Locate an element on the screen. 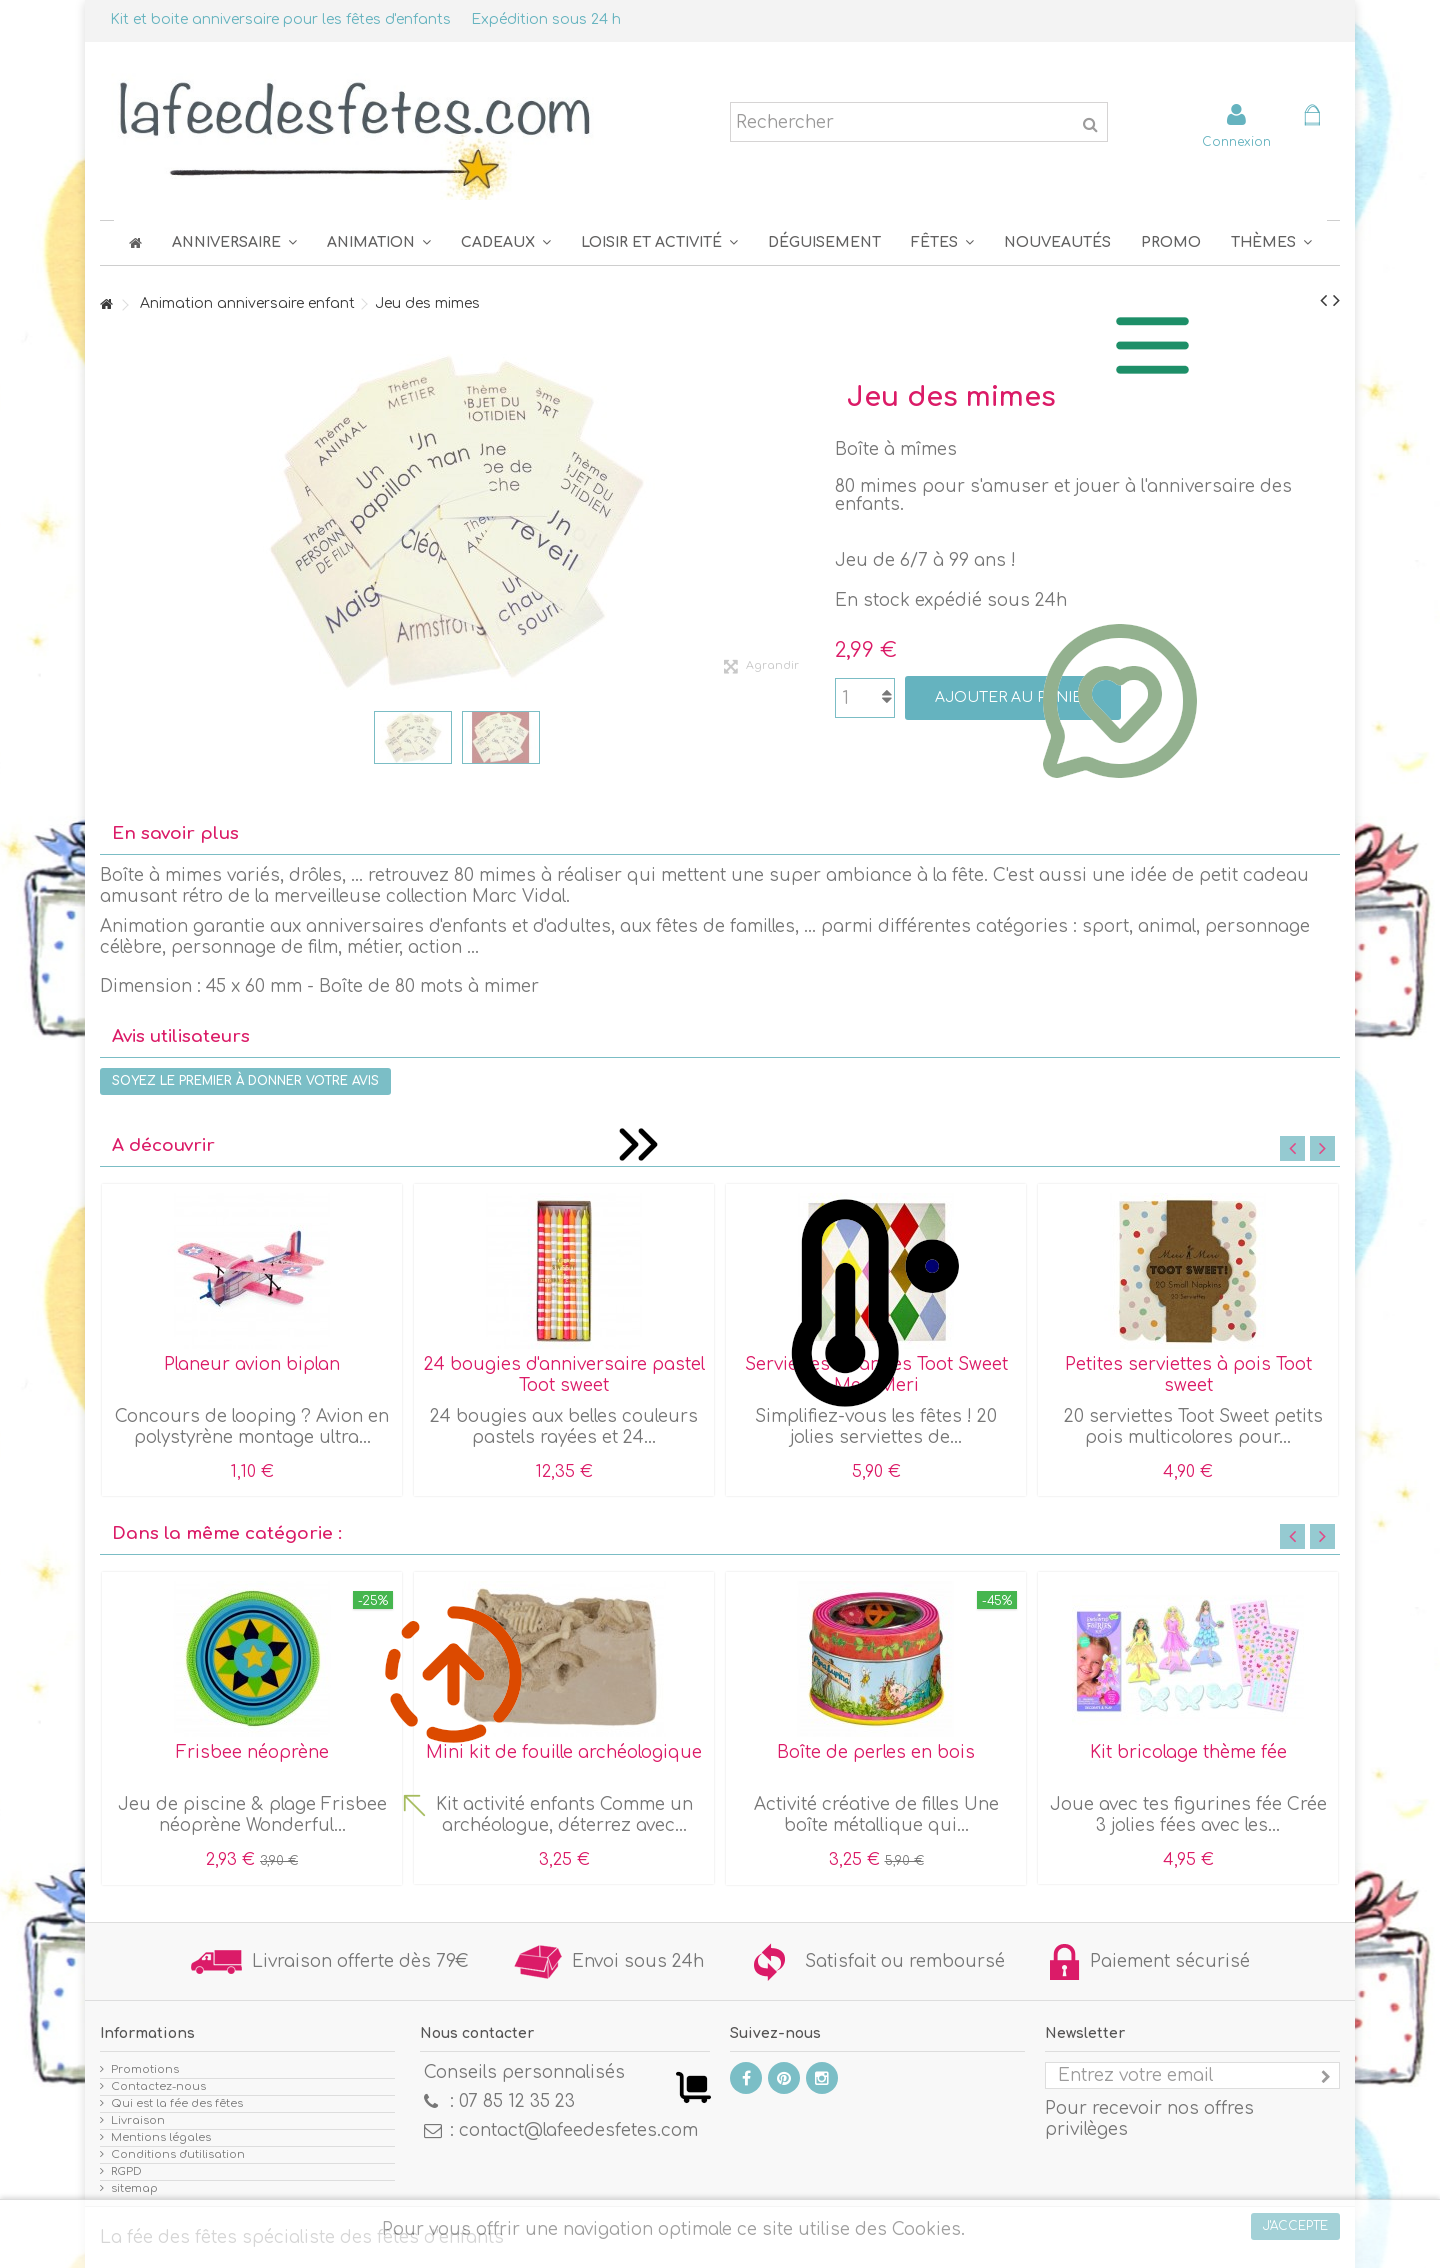  skip forward or advance to next item is located at coordinates (638, 1144).